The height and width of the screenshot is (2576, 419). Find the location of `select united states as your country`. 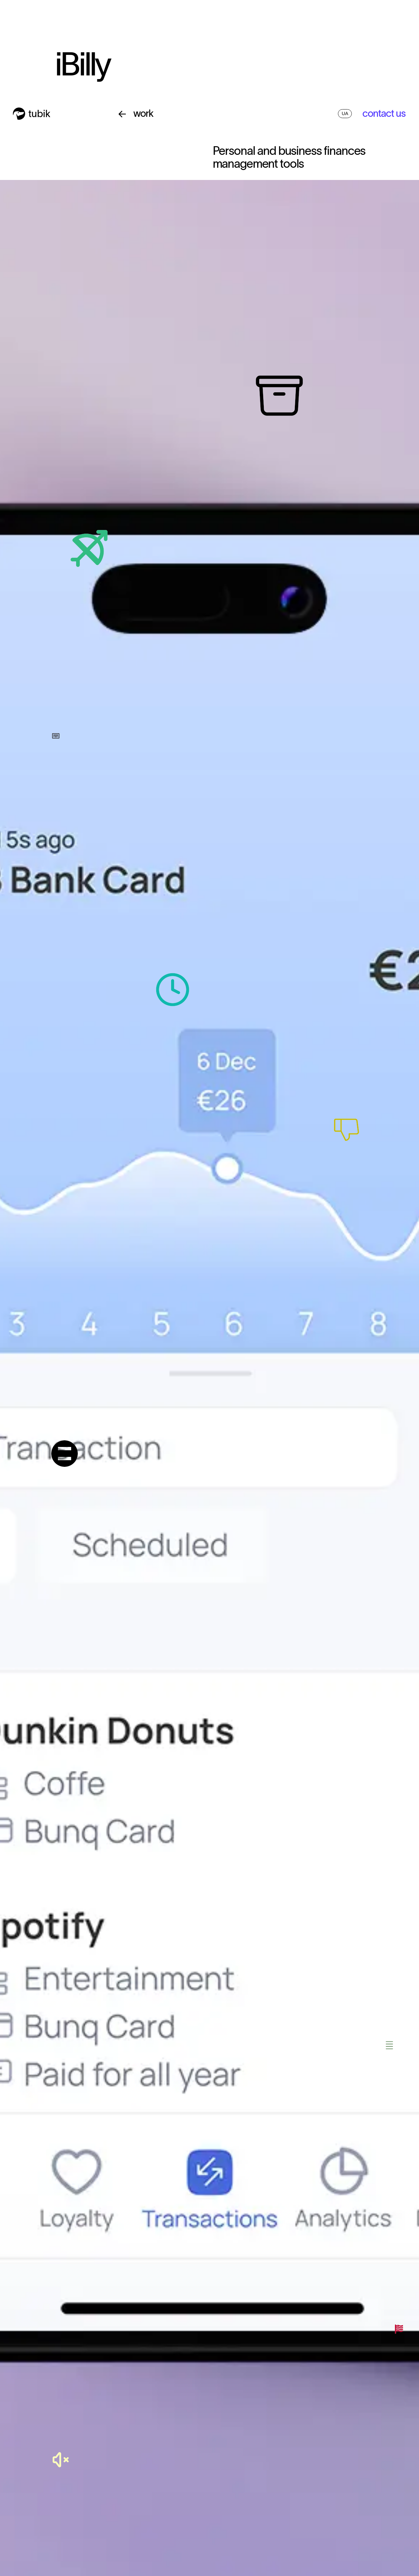

select united states as your country is located at coordinates (399, 2329).